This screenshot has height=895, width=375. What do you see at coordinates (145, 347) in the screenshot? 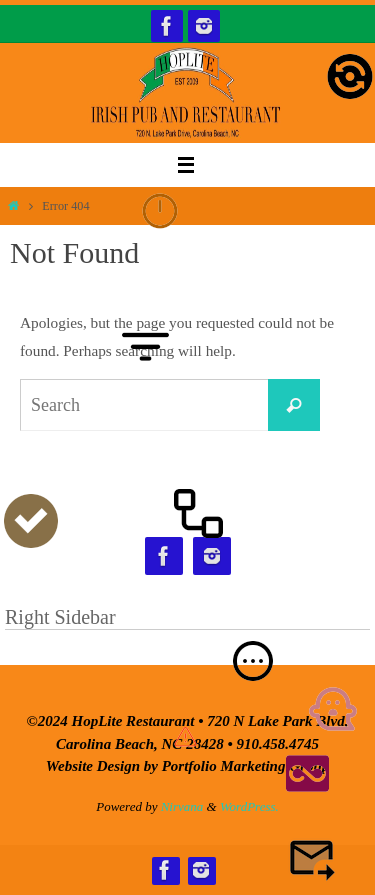
I see `filter or sort list items` at bounding box center [145, 347].